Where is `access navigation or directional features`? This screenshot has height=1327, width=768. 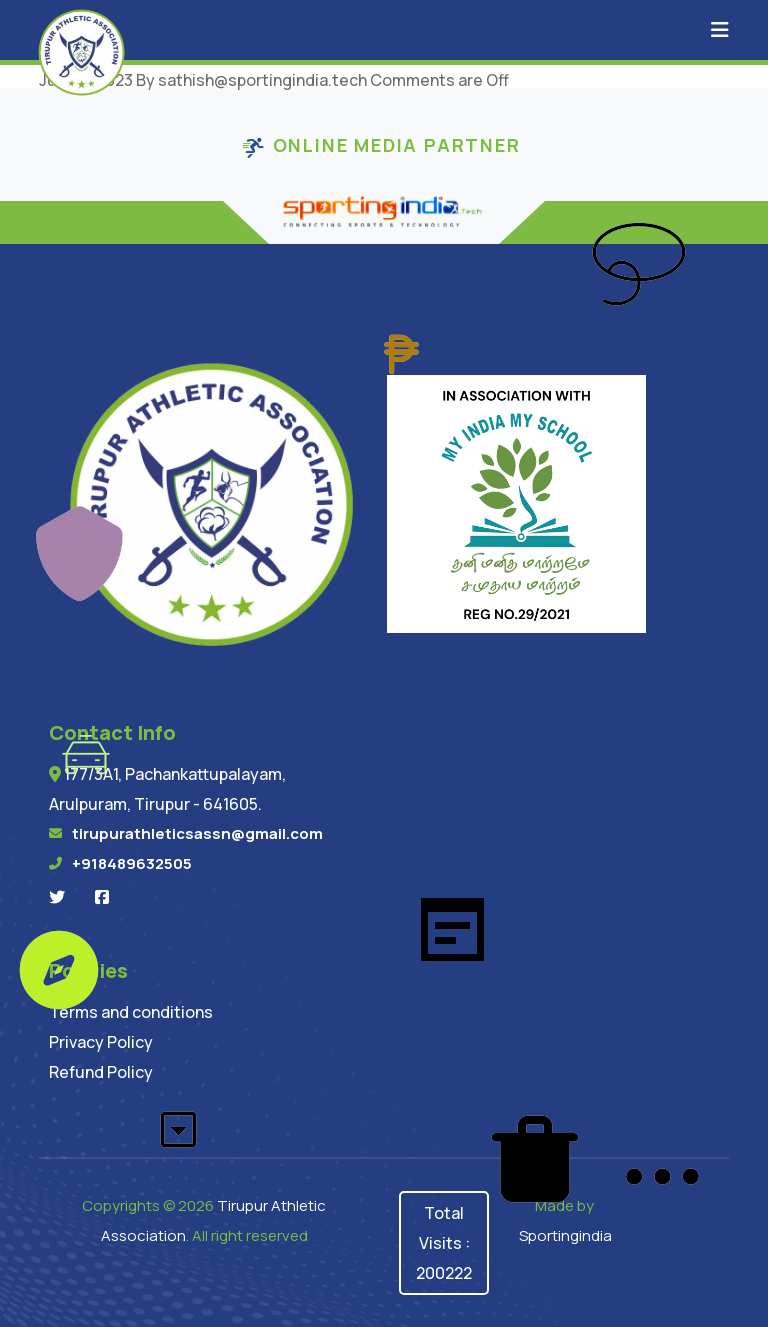
access navigation or directional features is located at coordinates (59, 970).